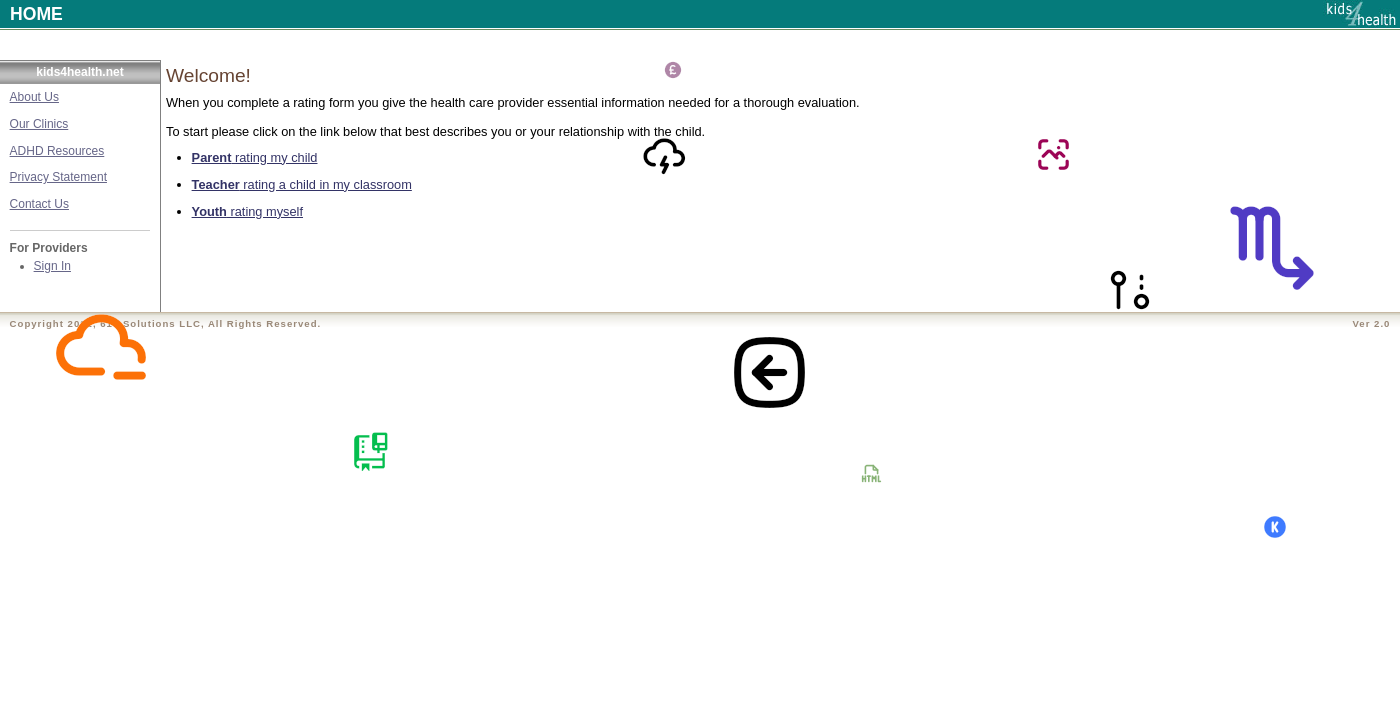 This screenshot has height=720, width=1400. Describe the element at coordinates (369, 450) in the screenshot. I see `clone a repository` at that location.